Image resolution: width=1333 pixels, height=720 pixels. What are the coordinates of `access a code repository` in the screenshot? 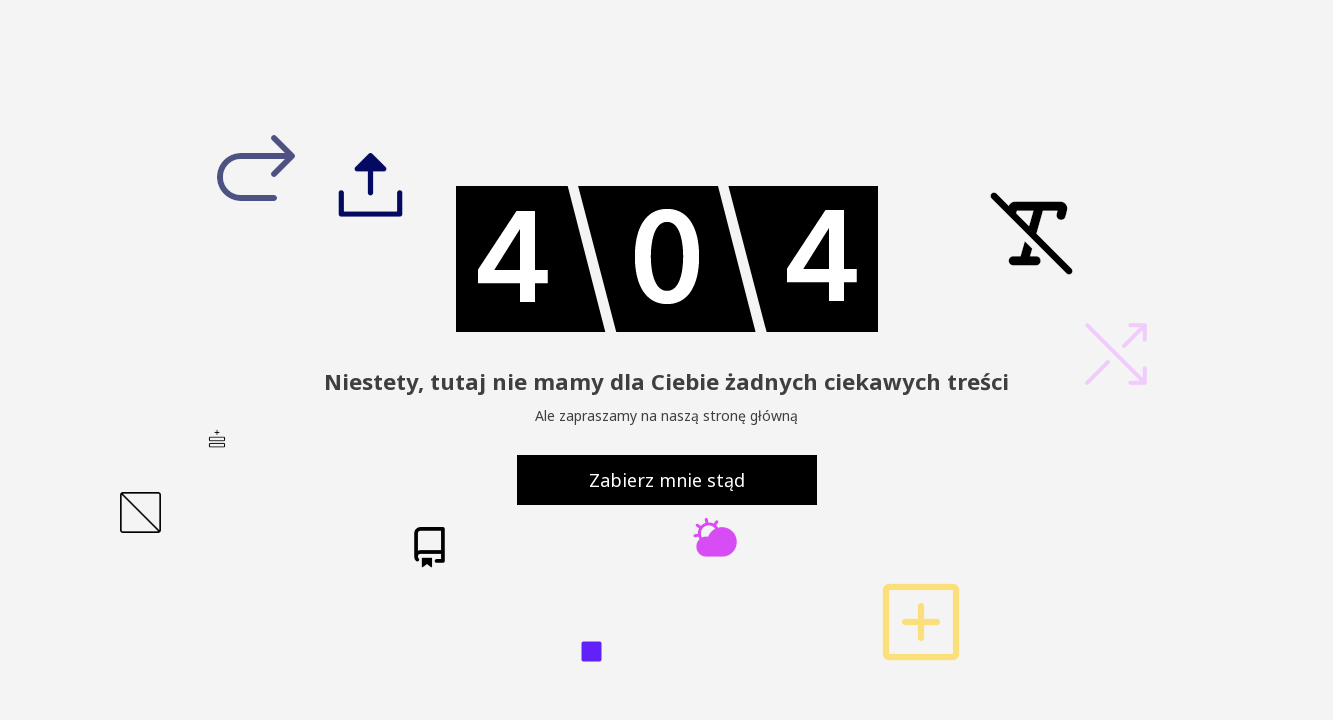 It's located at (429, 547).